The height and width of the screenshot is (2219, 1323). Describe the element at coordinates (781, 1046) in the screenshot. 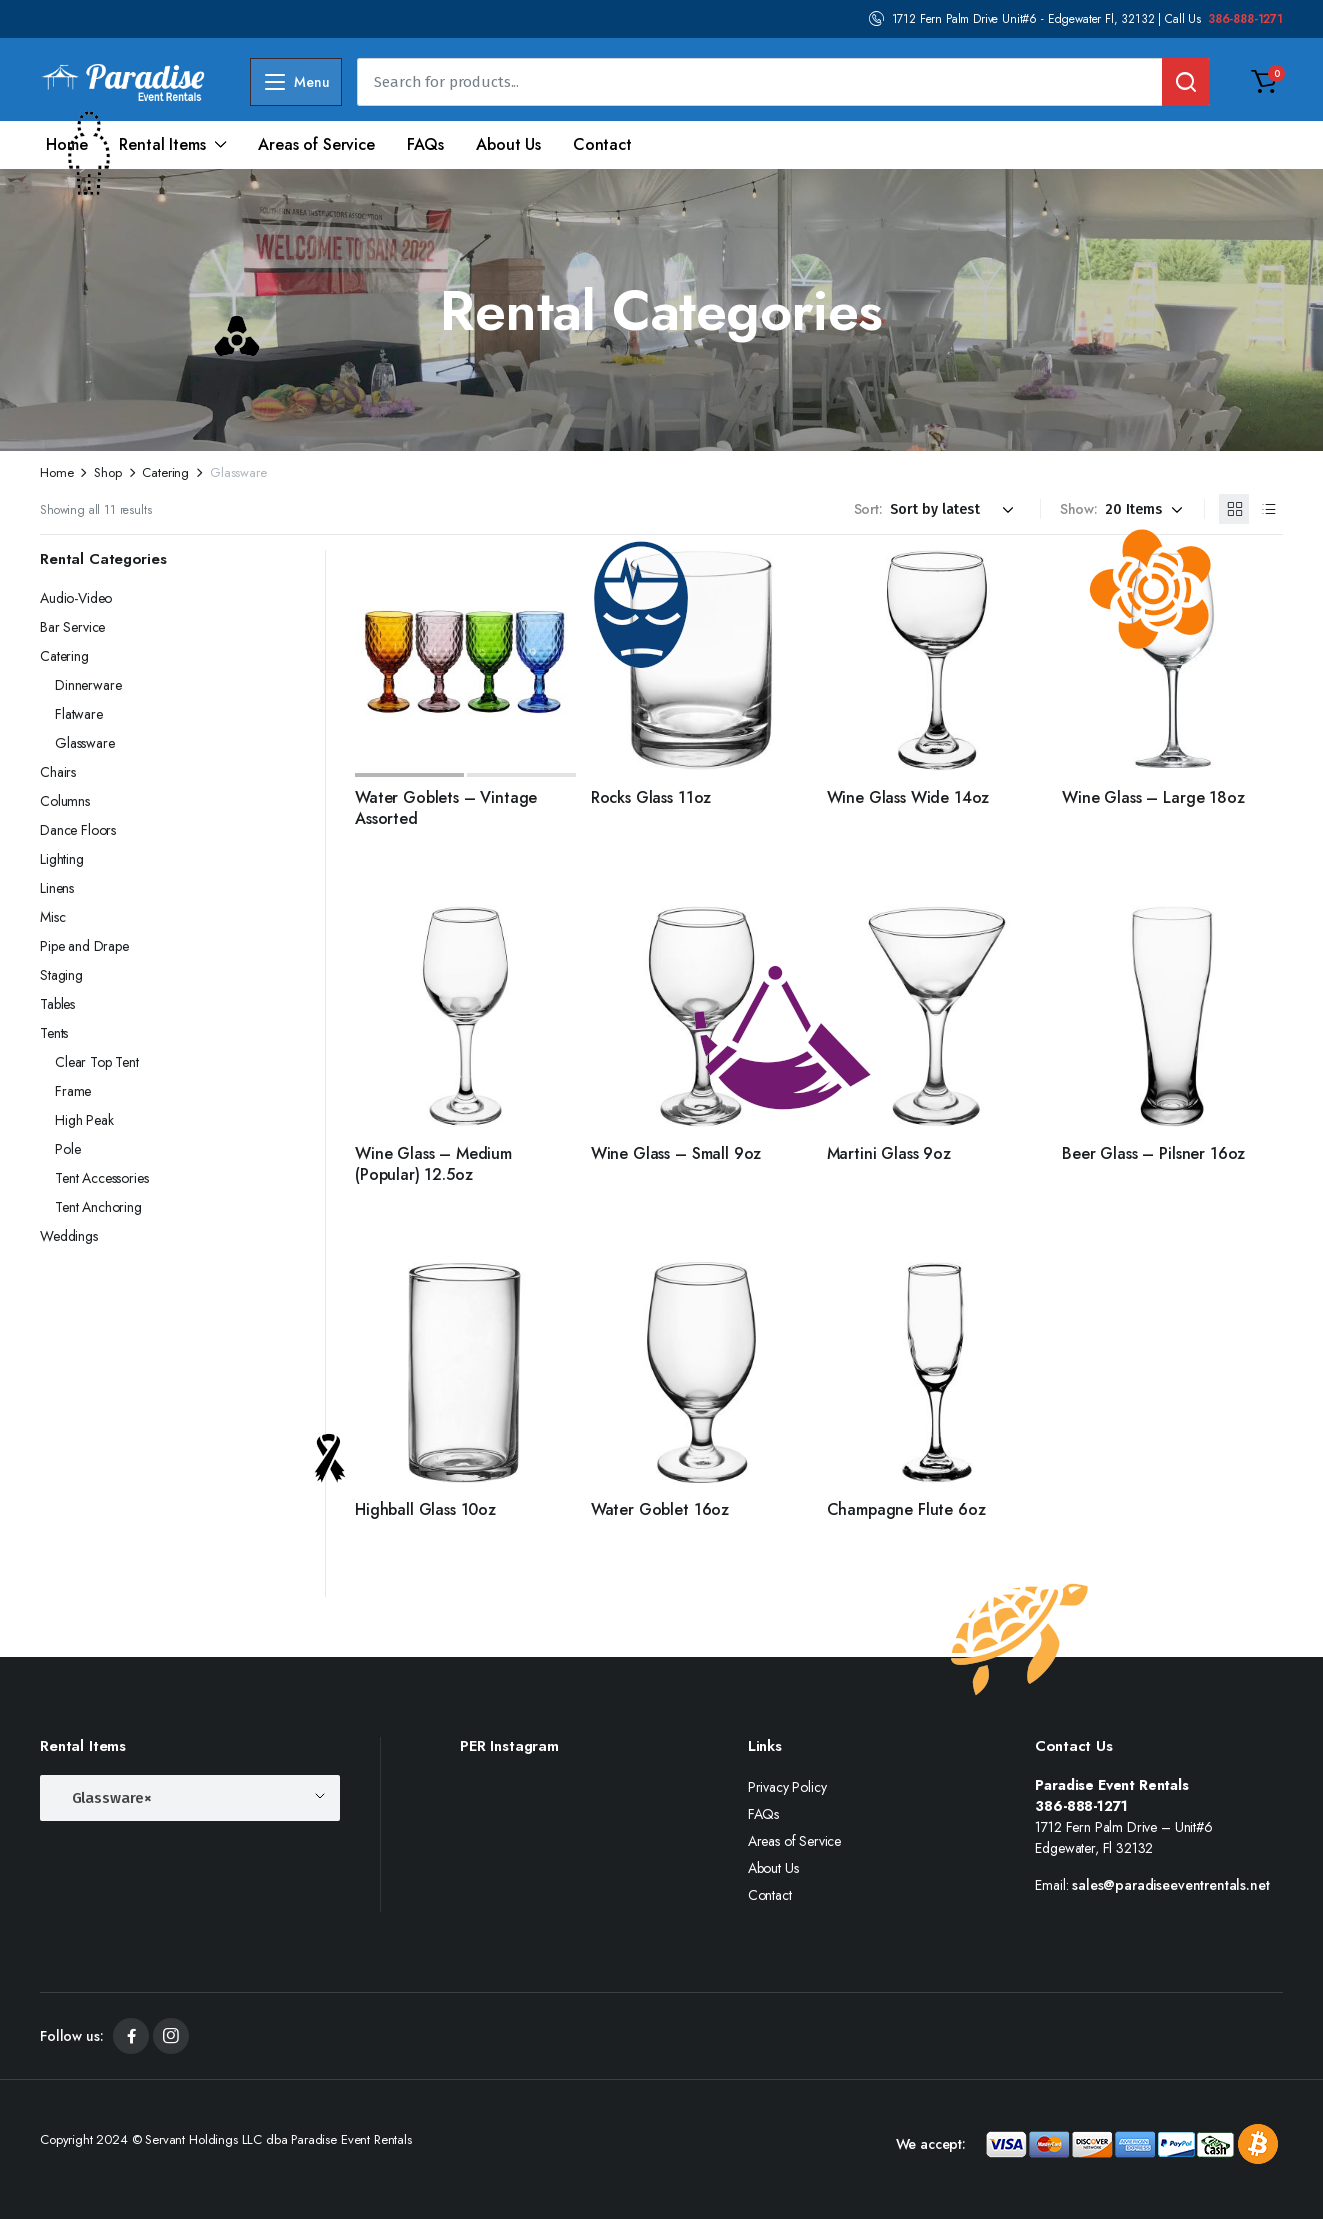

I see `equip or use hunting horn instrument` at that location.